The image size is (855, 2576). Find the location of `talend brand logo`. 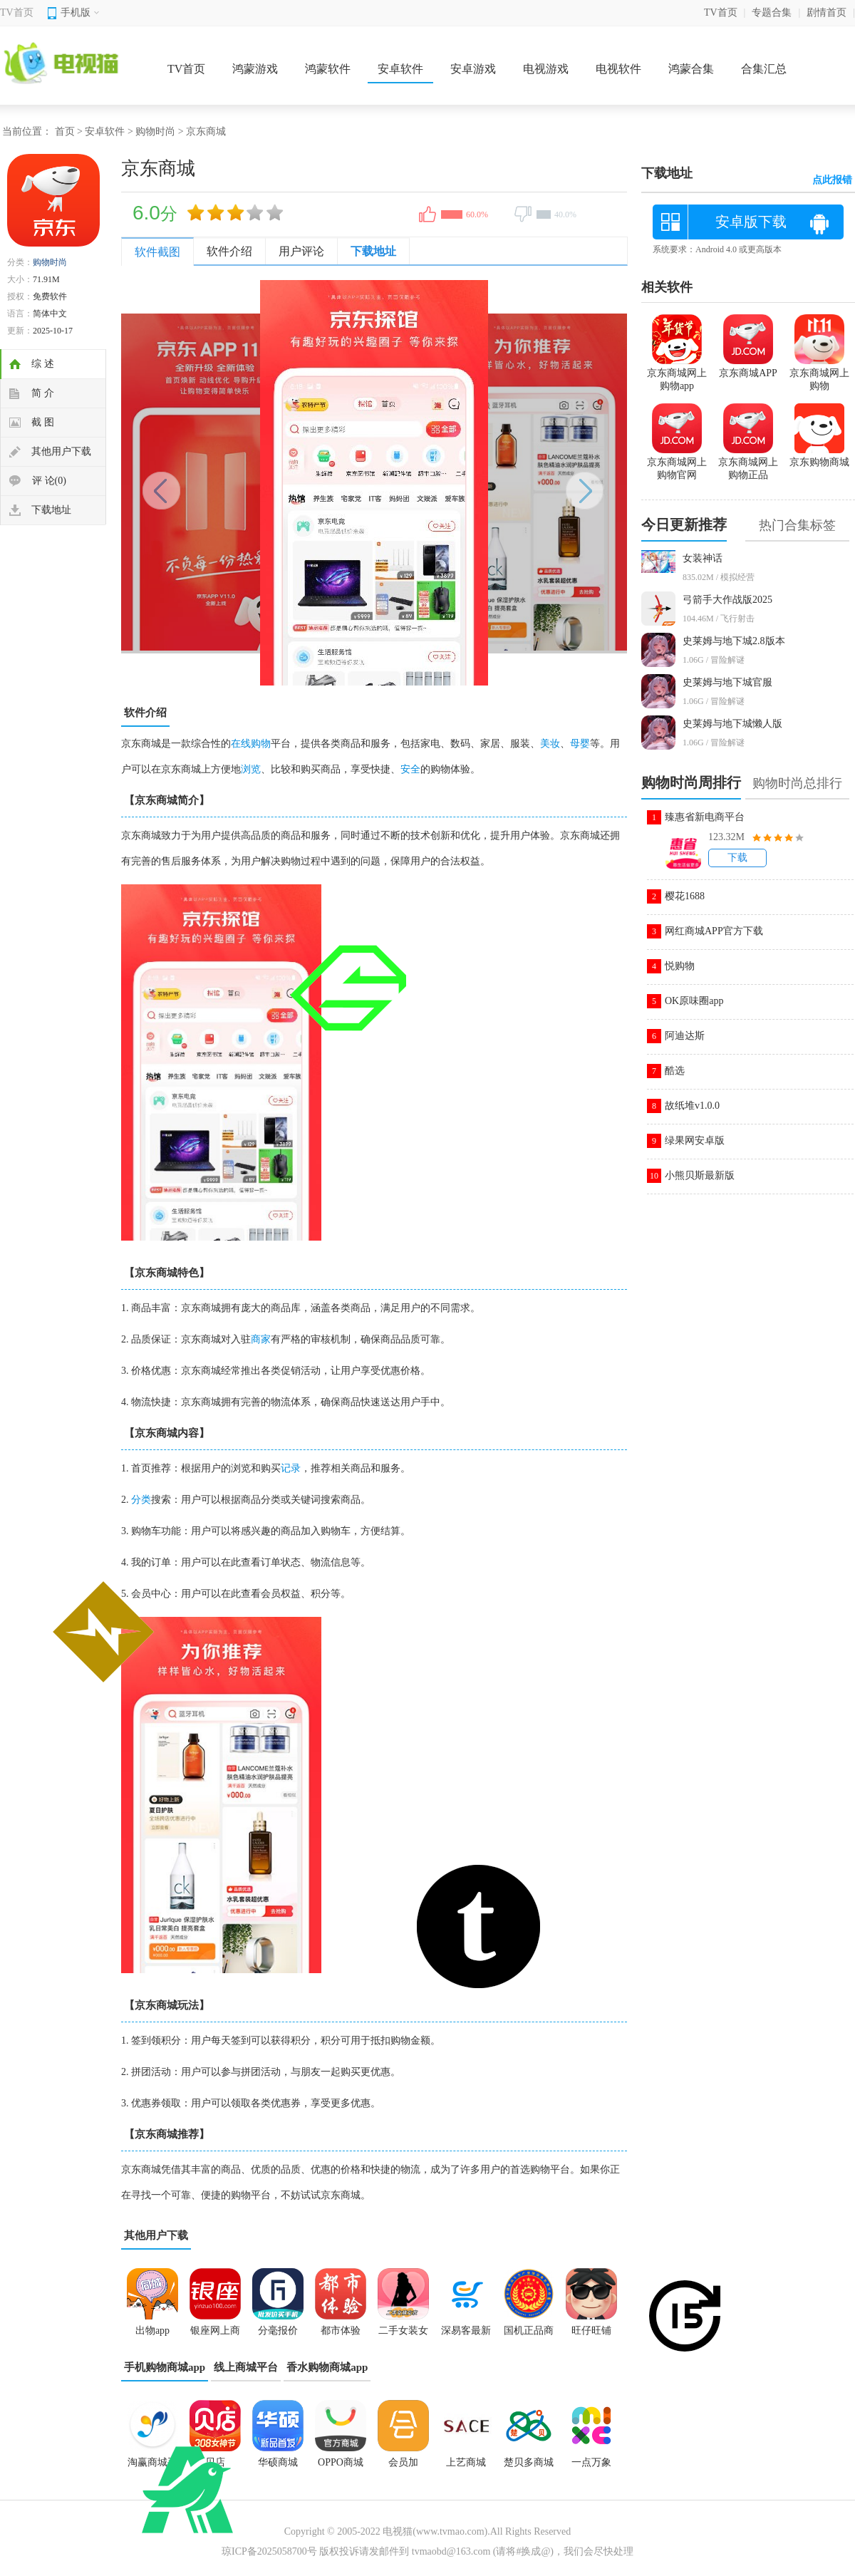

talend brand logo is located at coordinates (478, 1926).